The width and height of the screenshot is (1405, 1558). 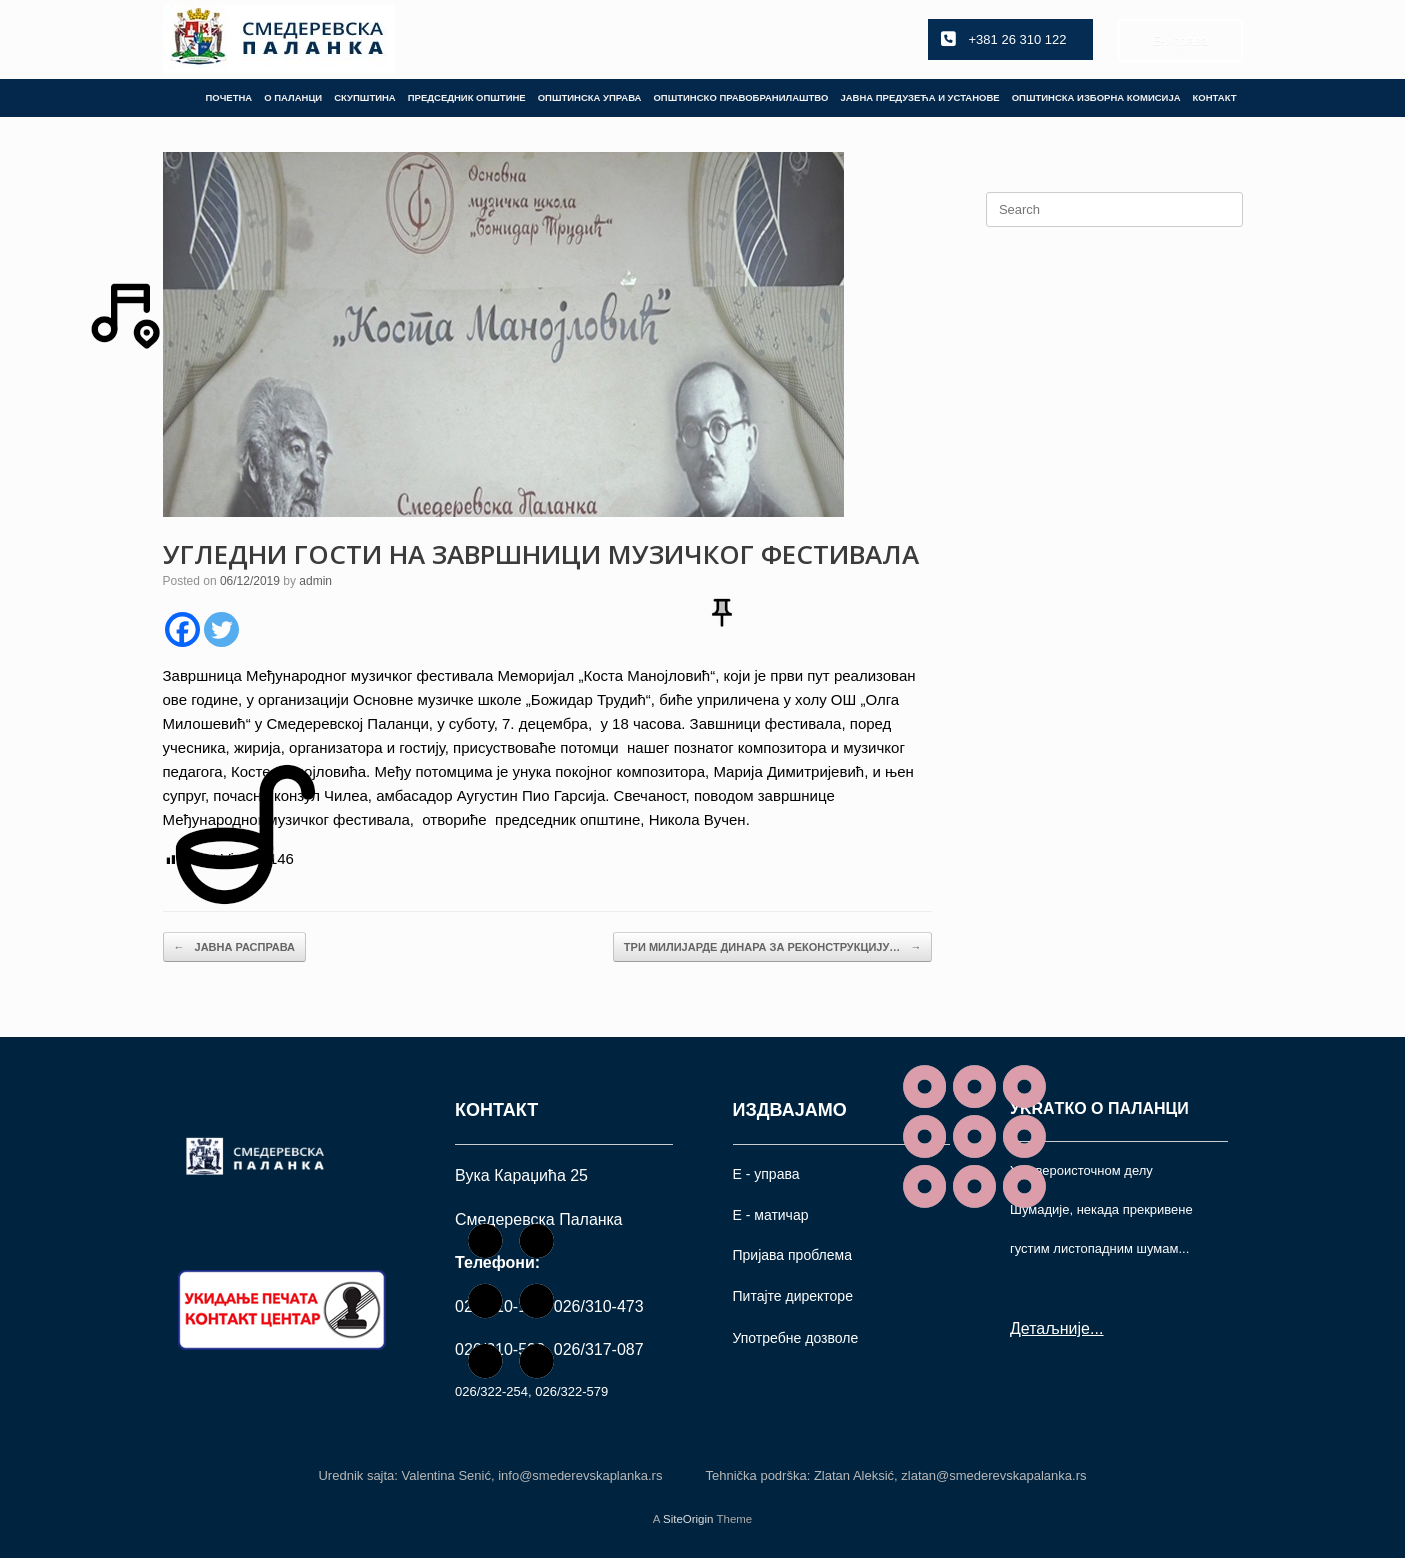 What do you see at coordinates (245, 834) in the screenshot?
I see `access cooking or recipe features` at bounding box center [245, 834].